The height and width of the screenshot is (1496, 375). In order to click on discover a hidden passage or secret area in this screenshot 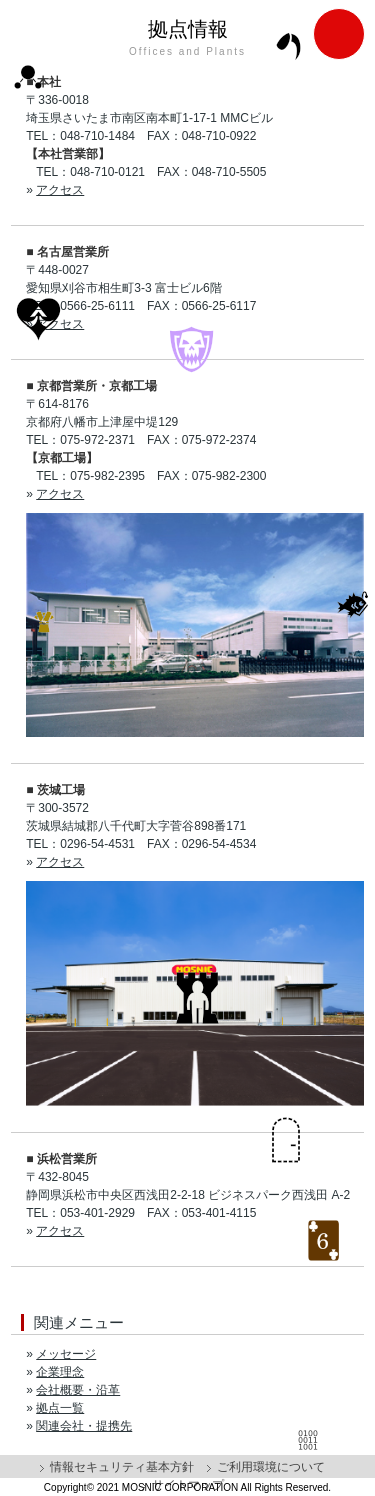, I will do `click(286, 1140)`.